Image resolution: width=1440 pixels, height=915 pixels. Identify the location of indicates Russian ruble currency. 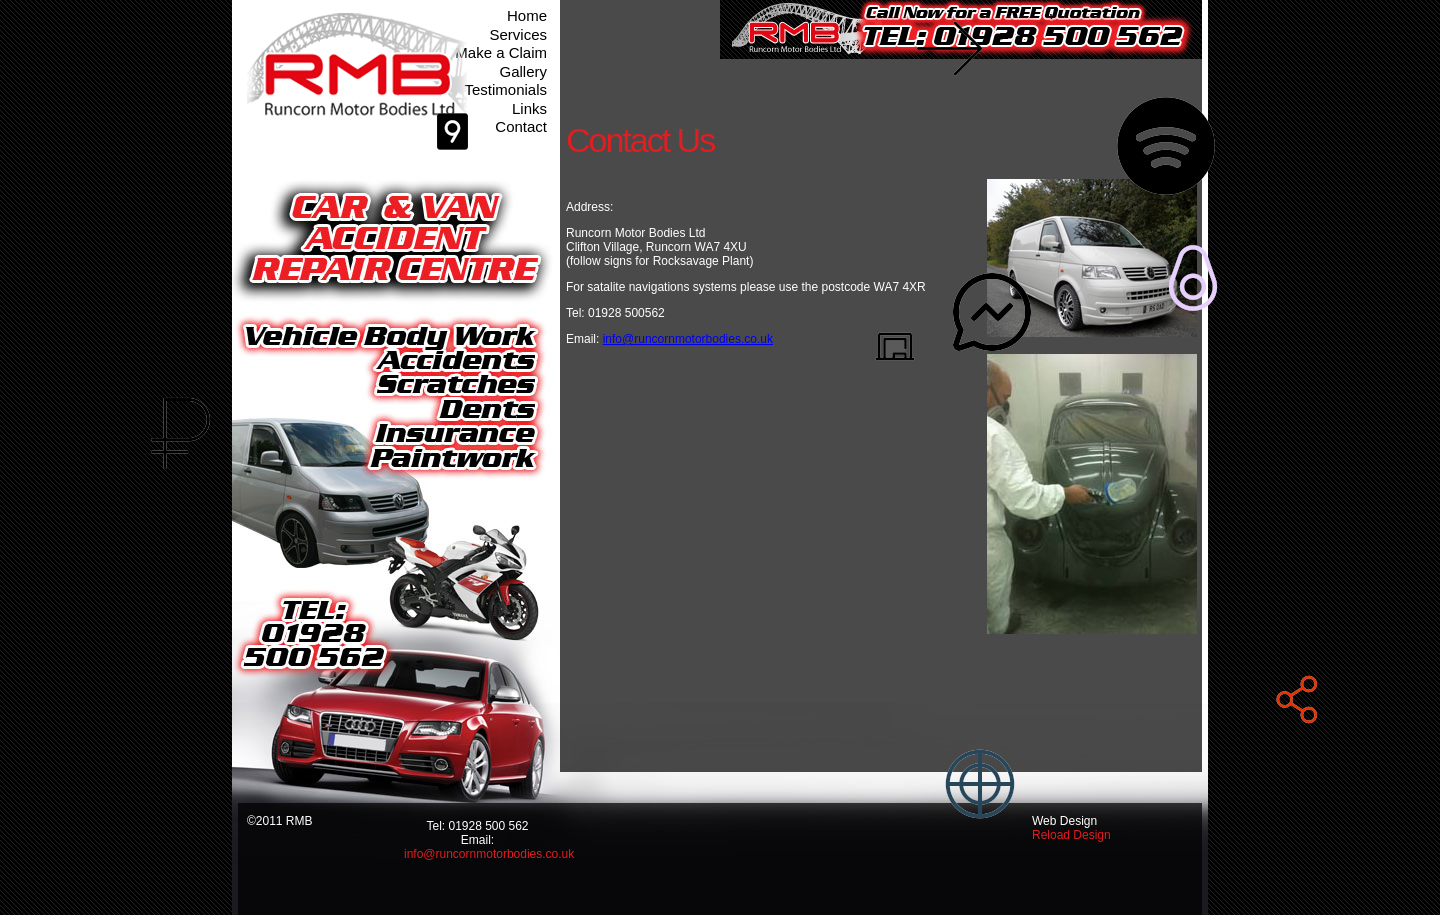
(180, 433).